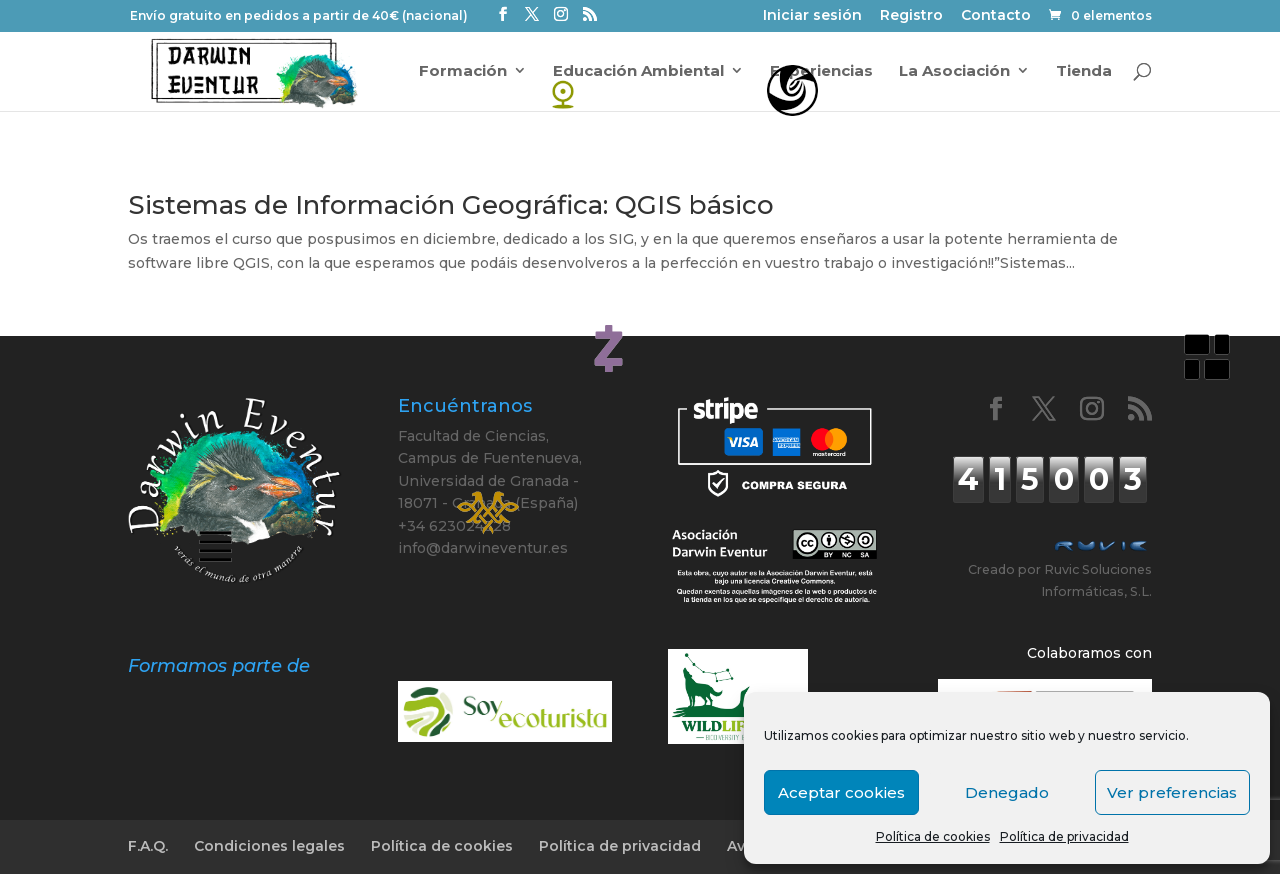 This screenshot has height=874, width=1280. What do you see at coordinates (608, 348) in the screenshot?
I see `send money with zelle` at bounding box center [608, 348].